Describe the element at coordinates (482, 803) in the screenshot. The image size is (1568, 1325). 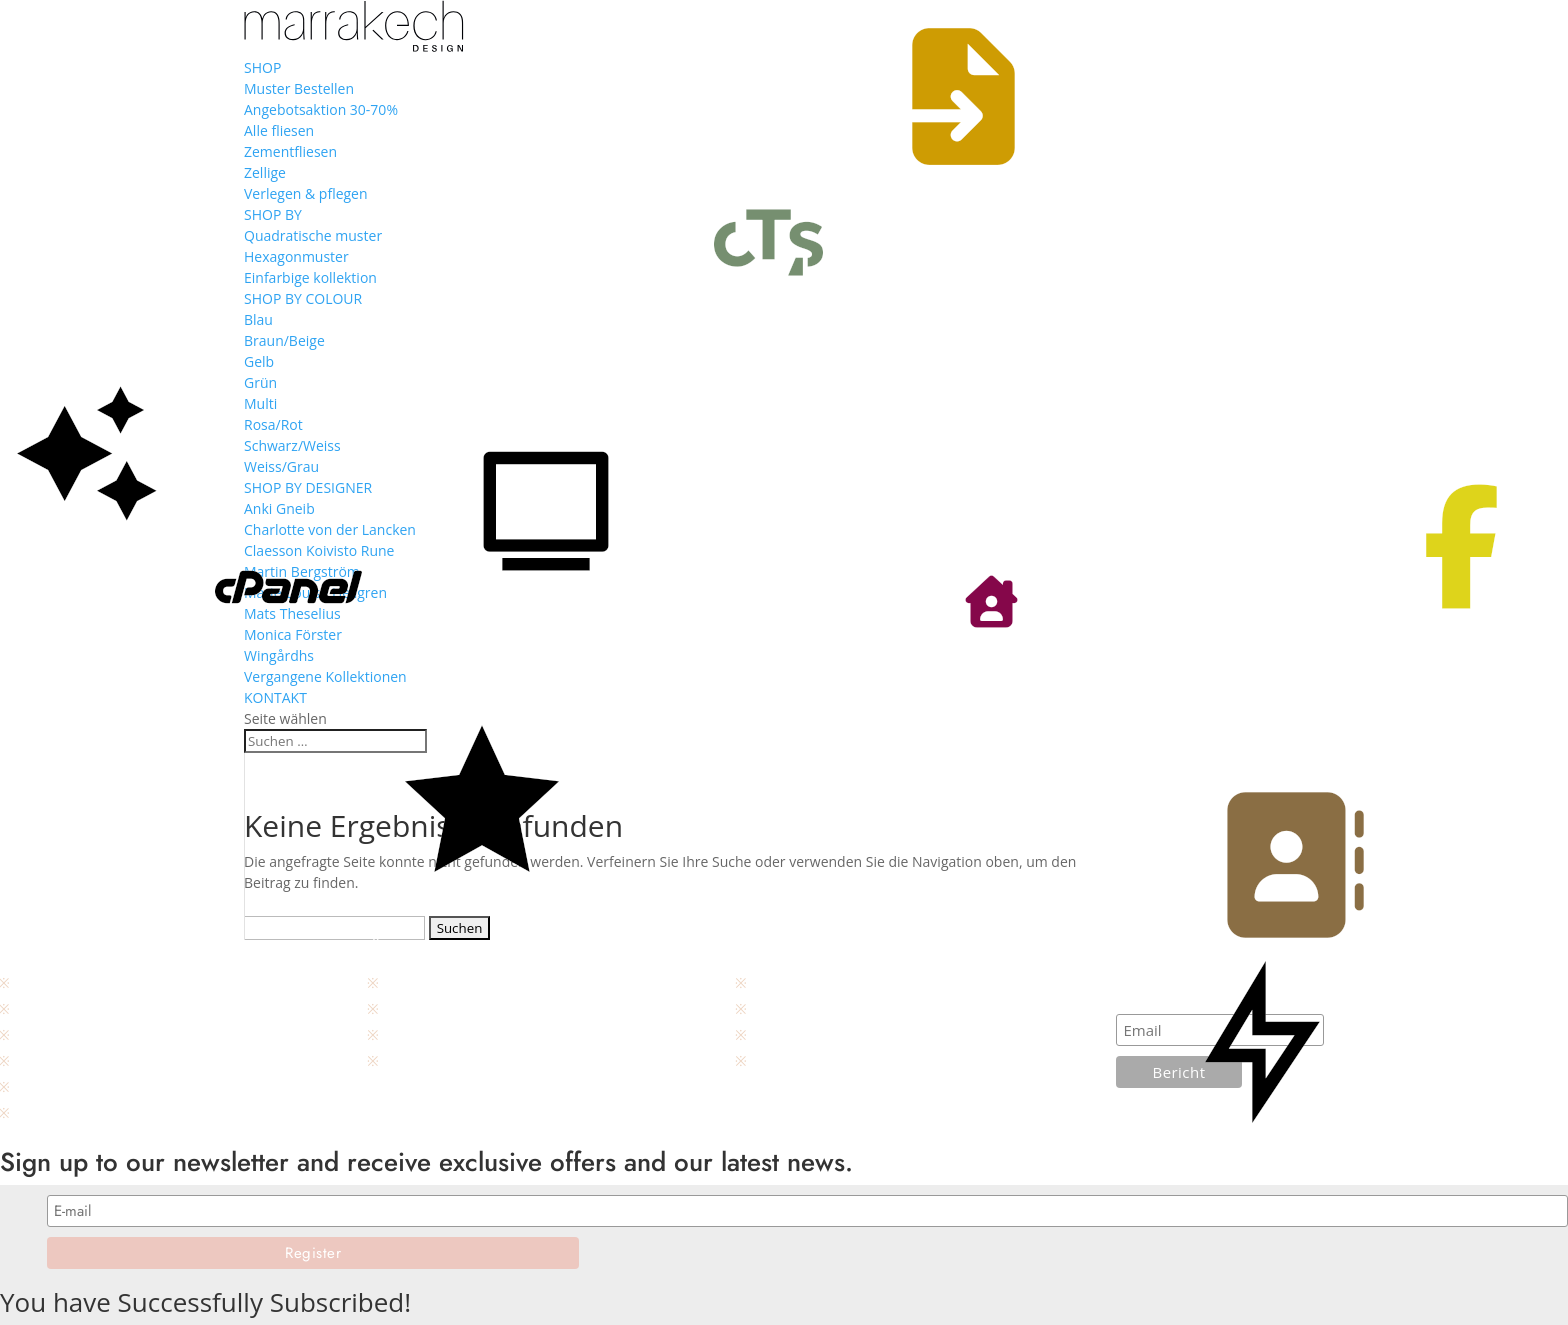
I see `add to favorites` at that location.